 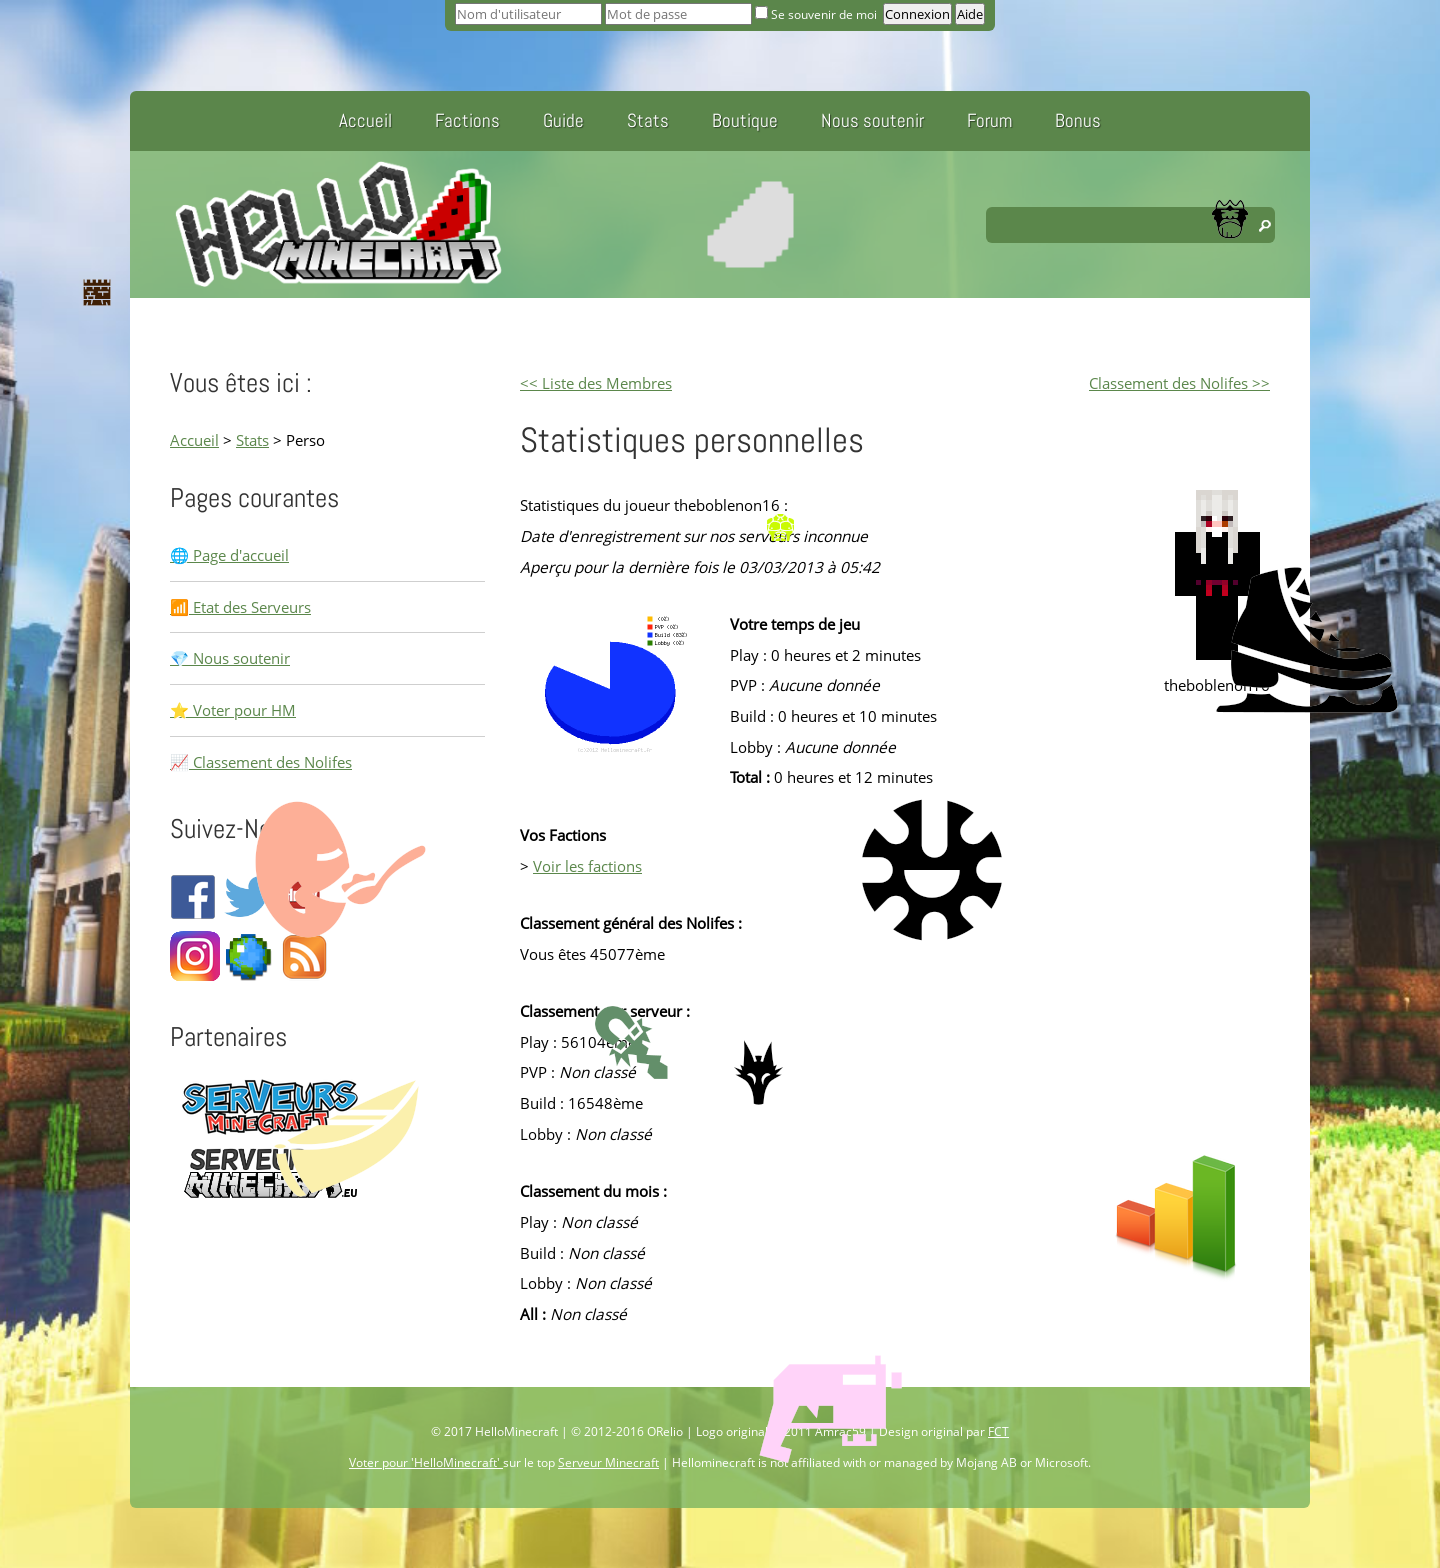 What do you see at coordinates (631, 1042) in the screenshot?
I see `activate magnetic pulse ability` at bounding box center [631, 1042].